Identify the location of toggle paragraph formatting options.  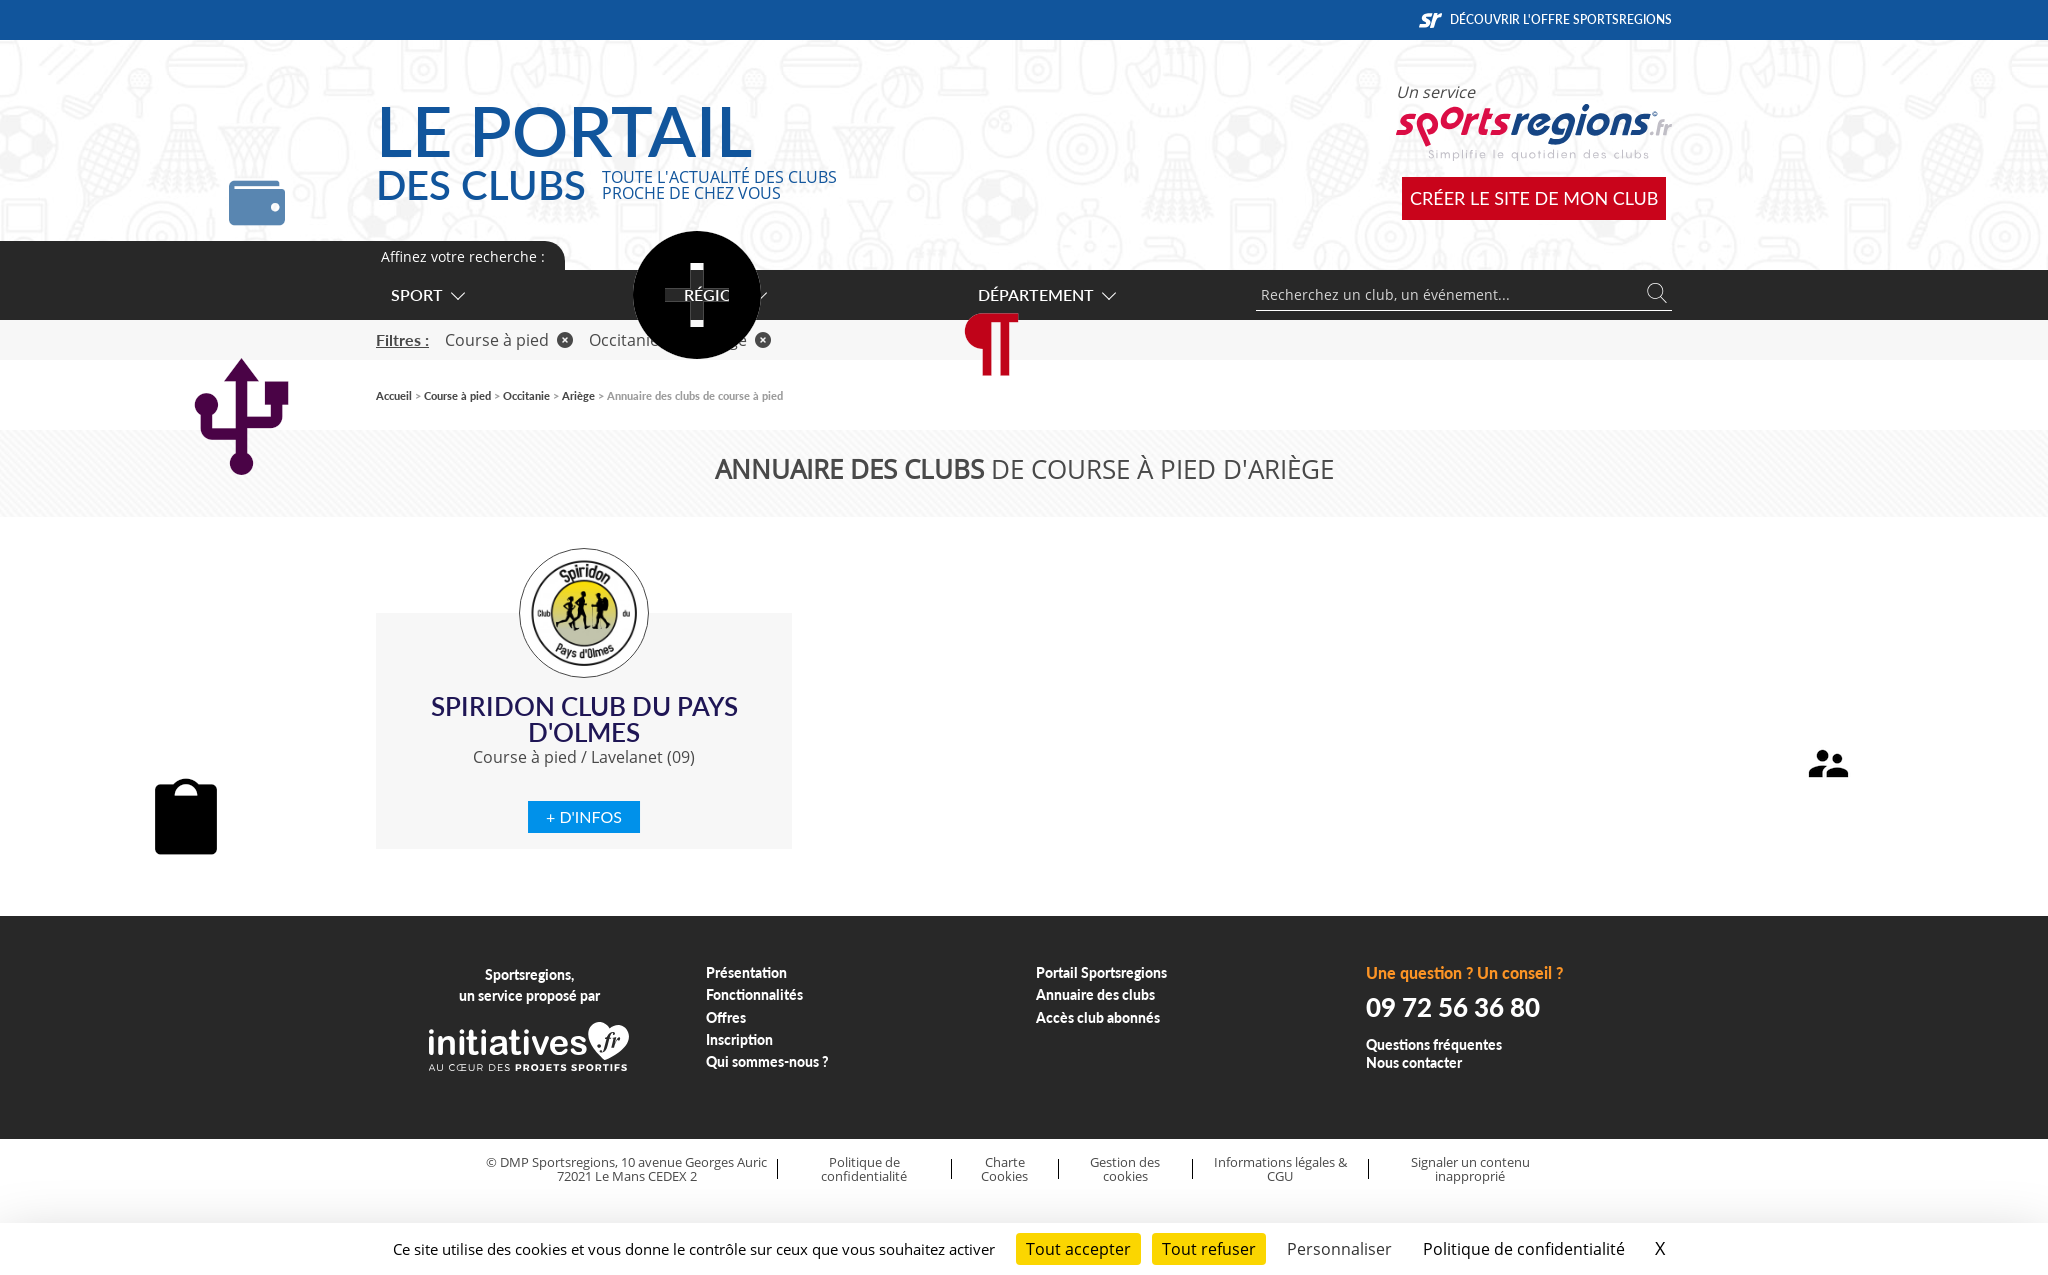
(991, 344).